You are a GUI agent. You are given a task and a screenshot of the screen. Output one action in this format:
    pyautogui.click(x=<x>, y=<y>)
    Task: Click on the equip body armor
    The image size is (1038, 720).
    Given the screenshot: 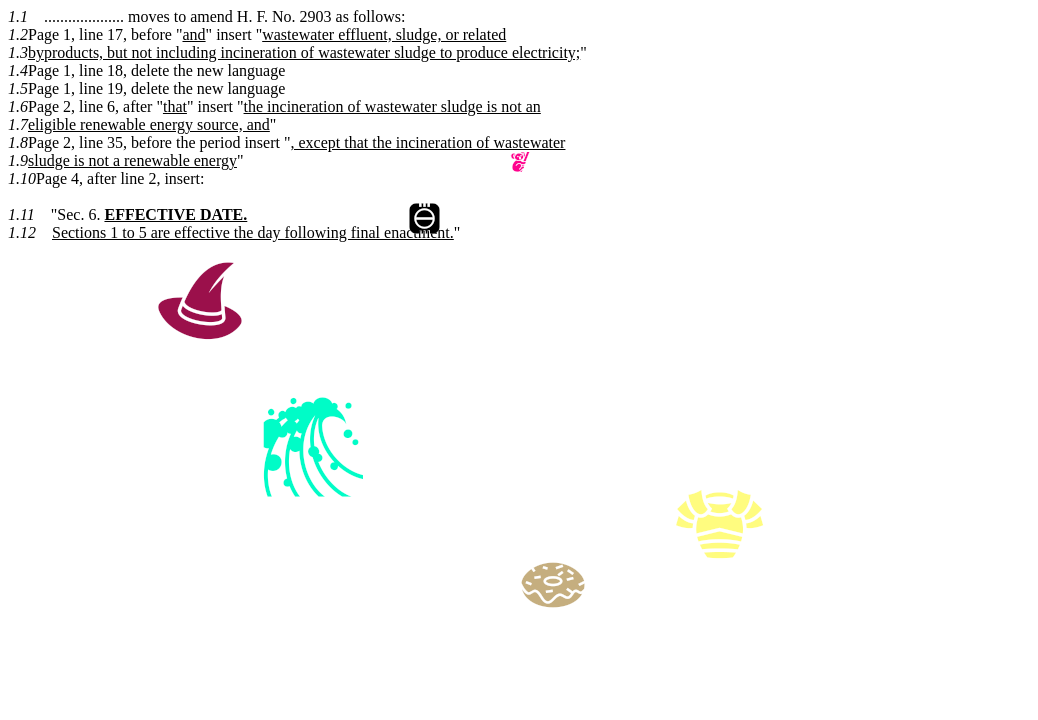 What is the action you would take?
    pyautogui.click(x=719, y=523)
    